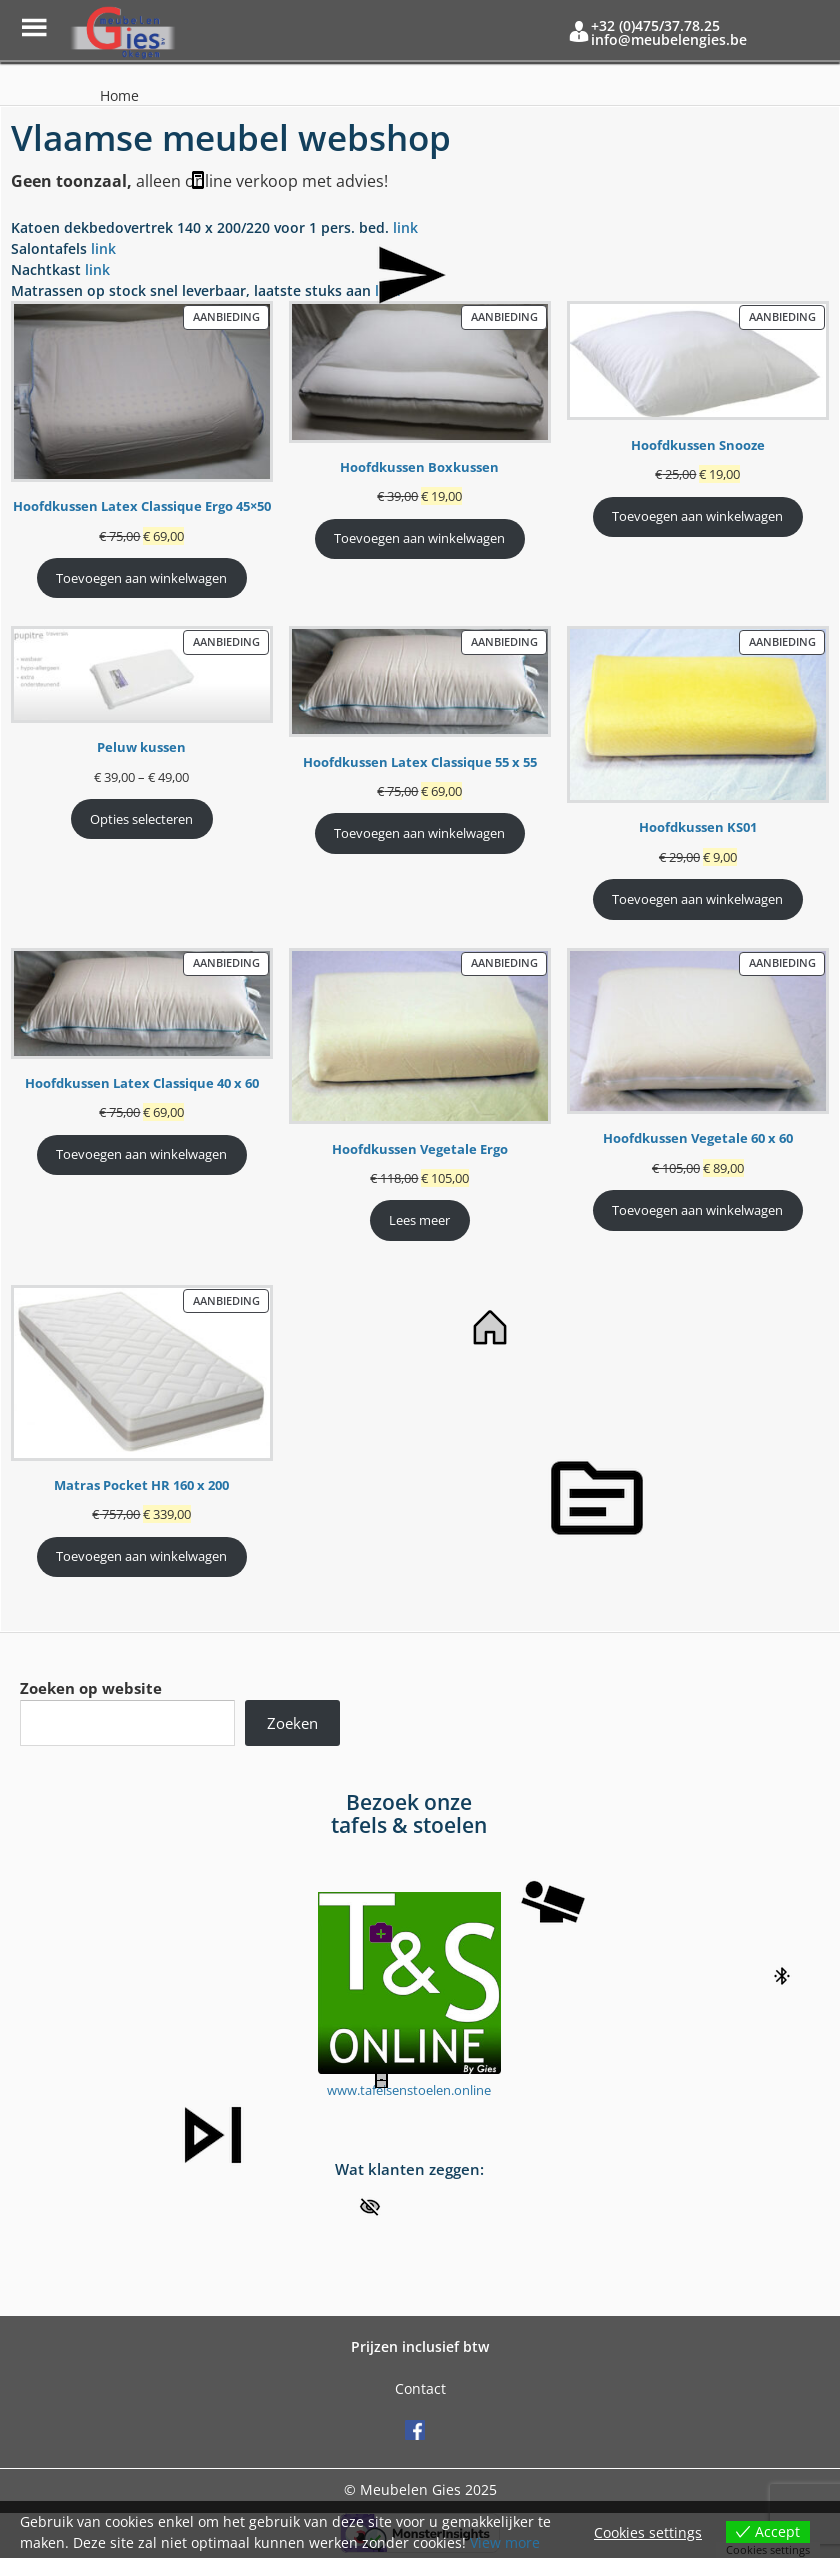  I want to click on skip to the next track or media item, so click(213, 2135).